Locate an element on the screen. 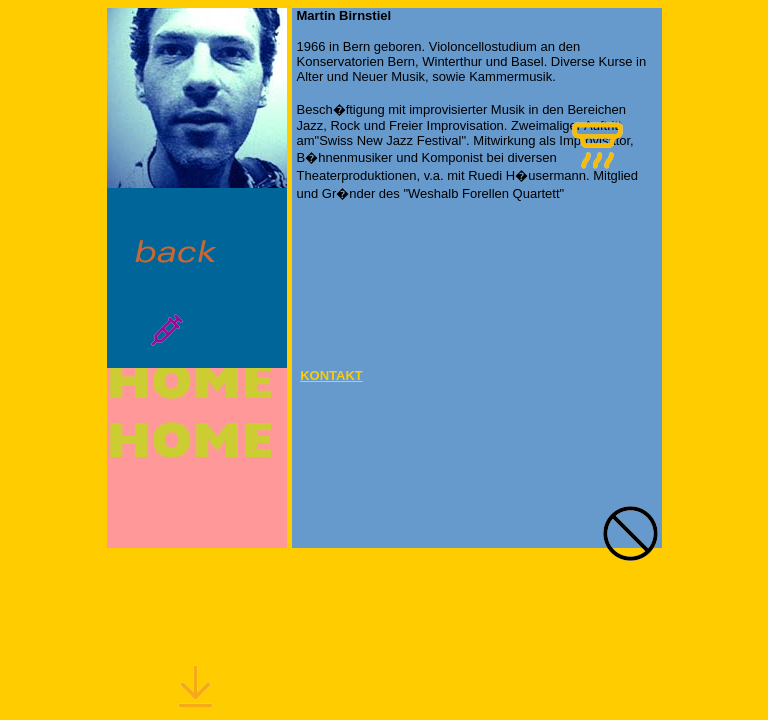 This screenshot has height=720, width=768. download a file to your device is located at coordinates (195, 686).